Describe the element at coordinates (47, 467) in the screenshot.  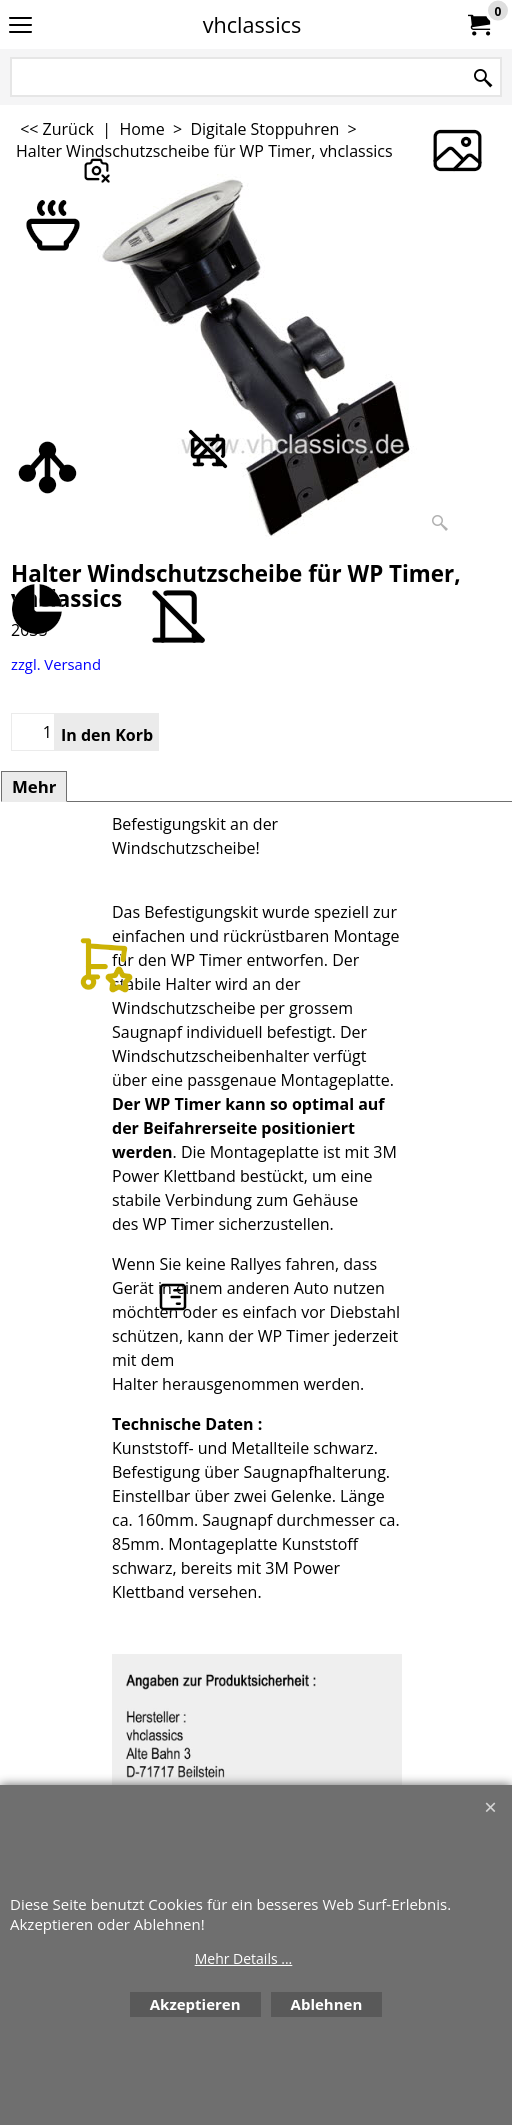
I see `view hierarchical data structure` at that location.